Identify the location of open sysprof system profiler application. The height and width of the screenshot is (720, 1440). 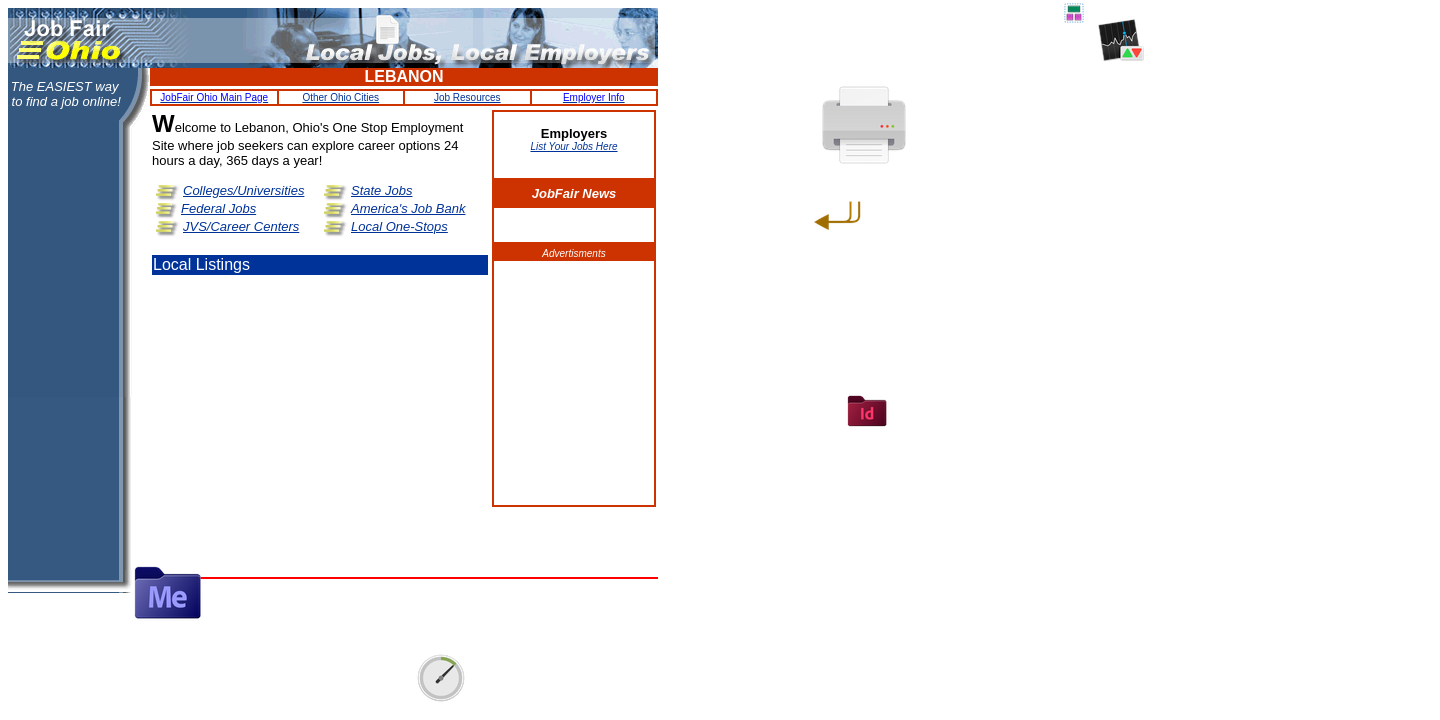
(441, 678).